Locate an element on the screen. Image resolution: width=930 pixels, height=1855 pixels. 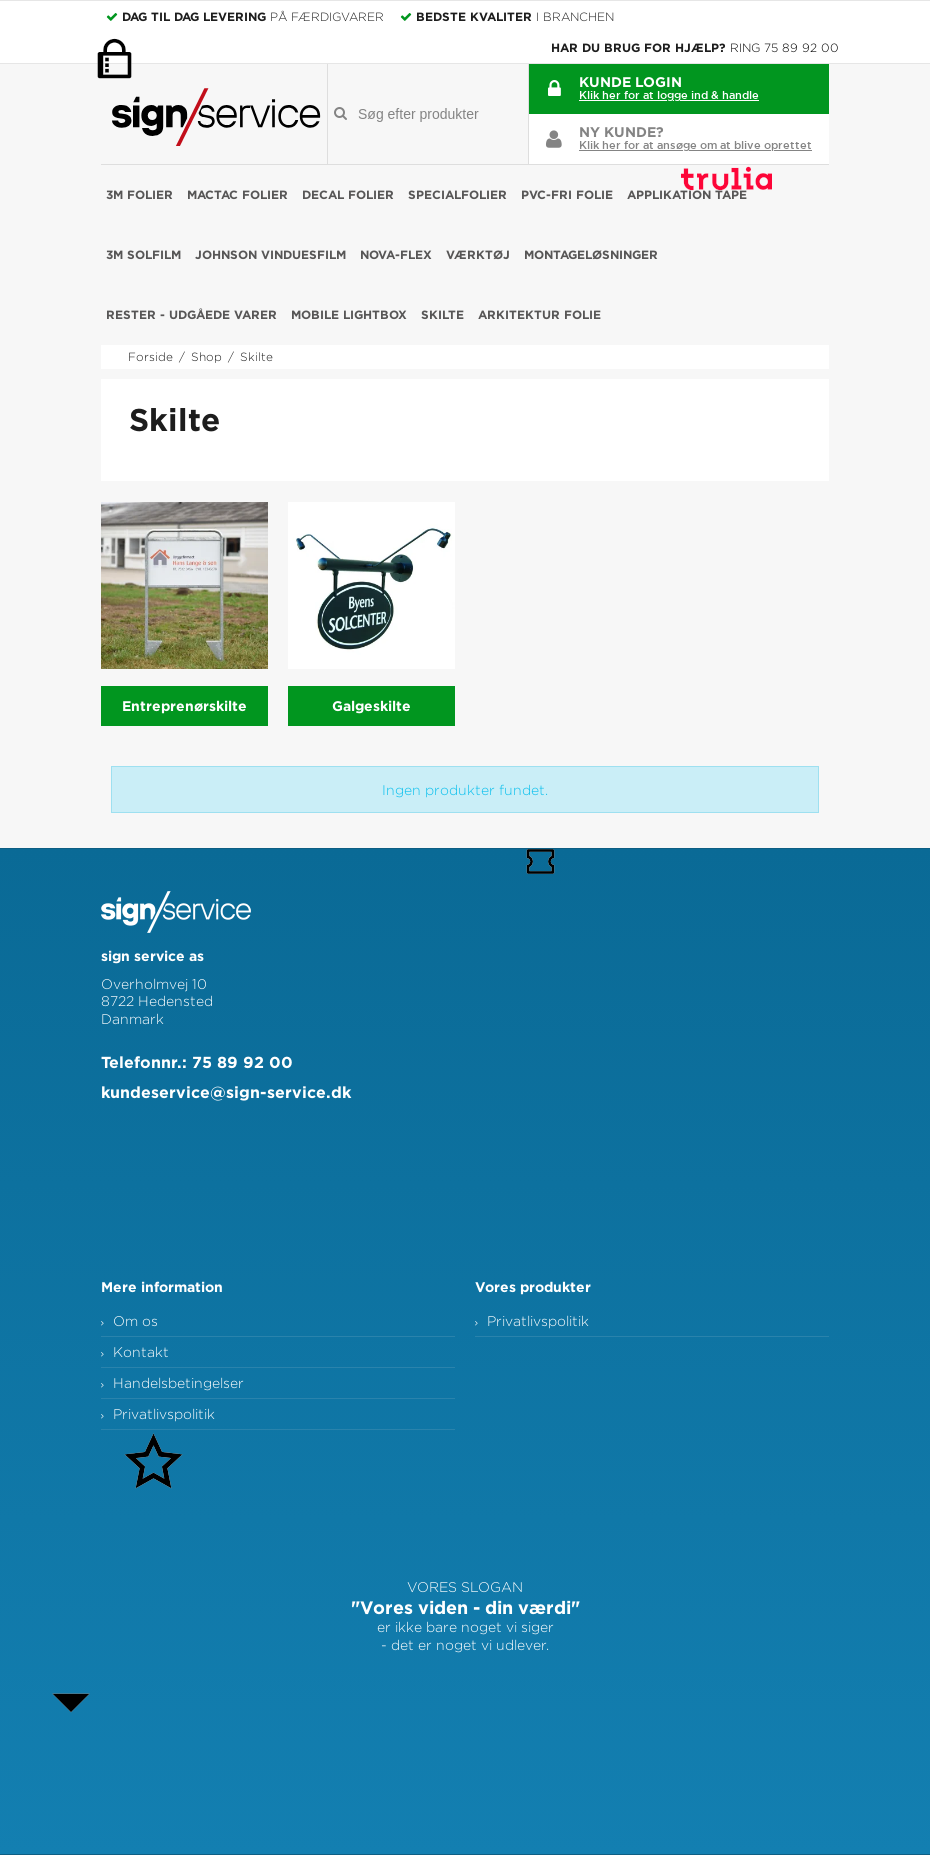
add item to favorites is located at coordinates (153, 1462).